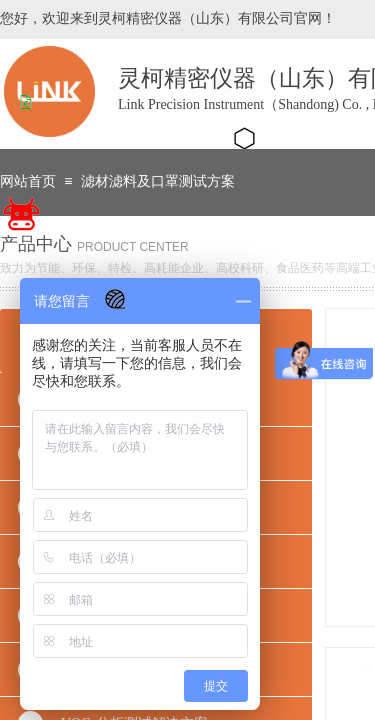  Describe the element at coordinates (115, 299) in the screenshot. I see `craft or knitting-related feature` at that location.